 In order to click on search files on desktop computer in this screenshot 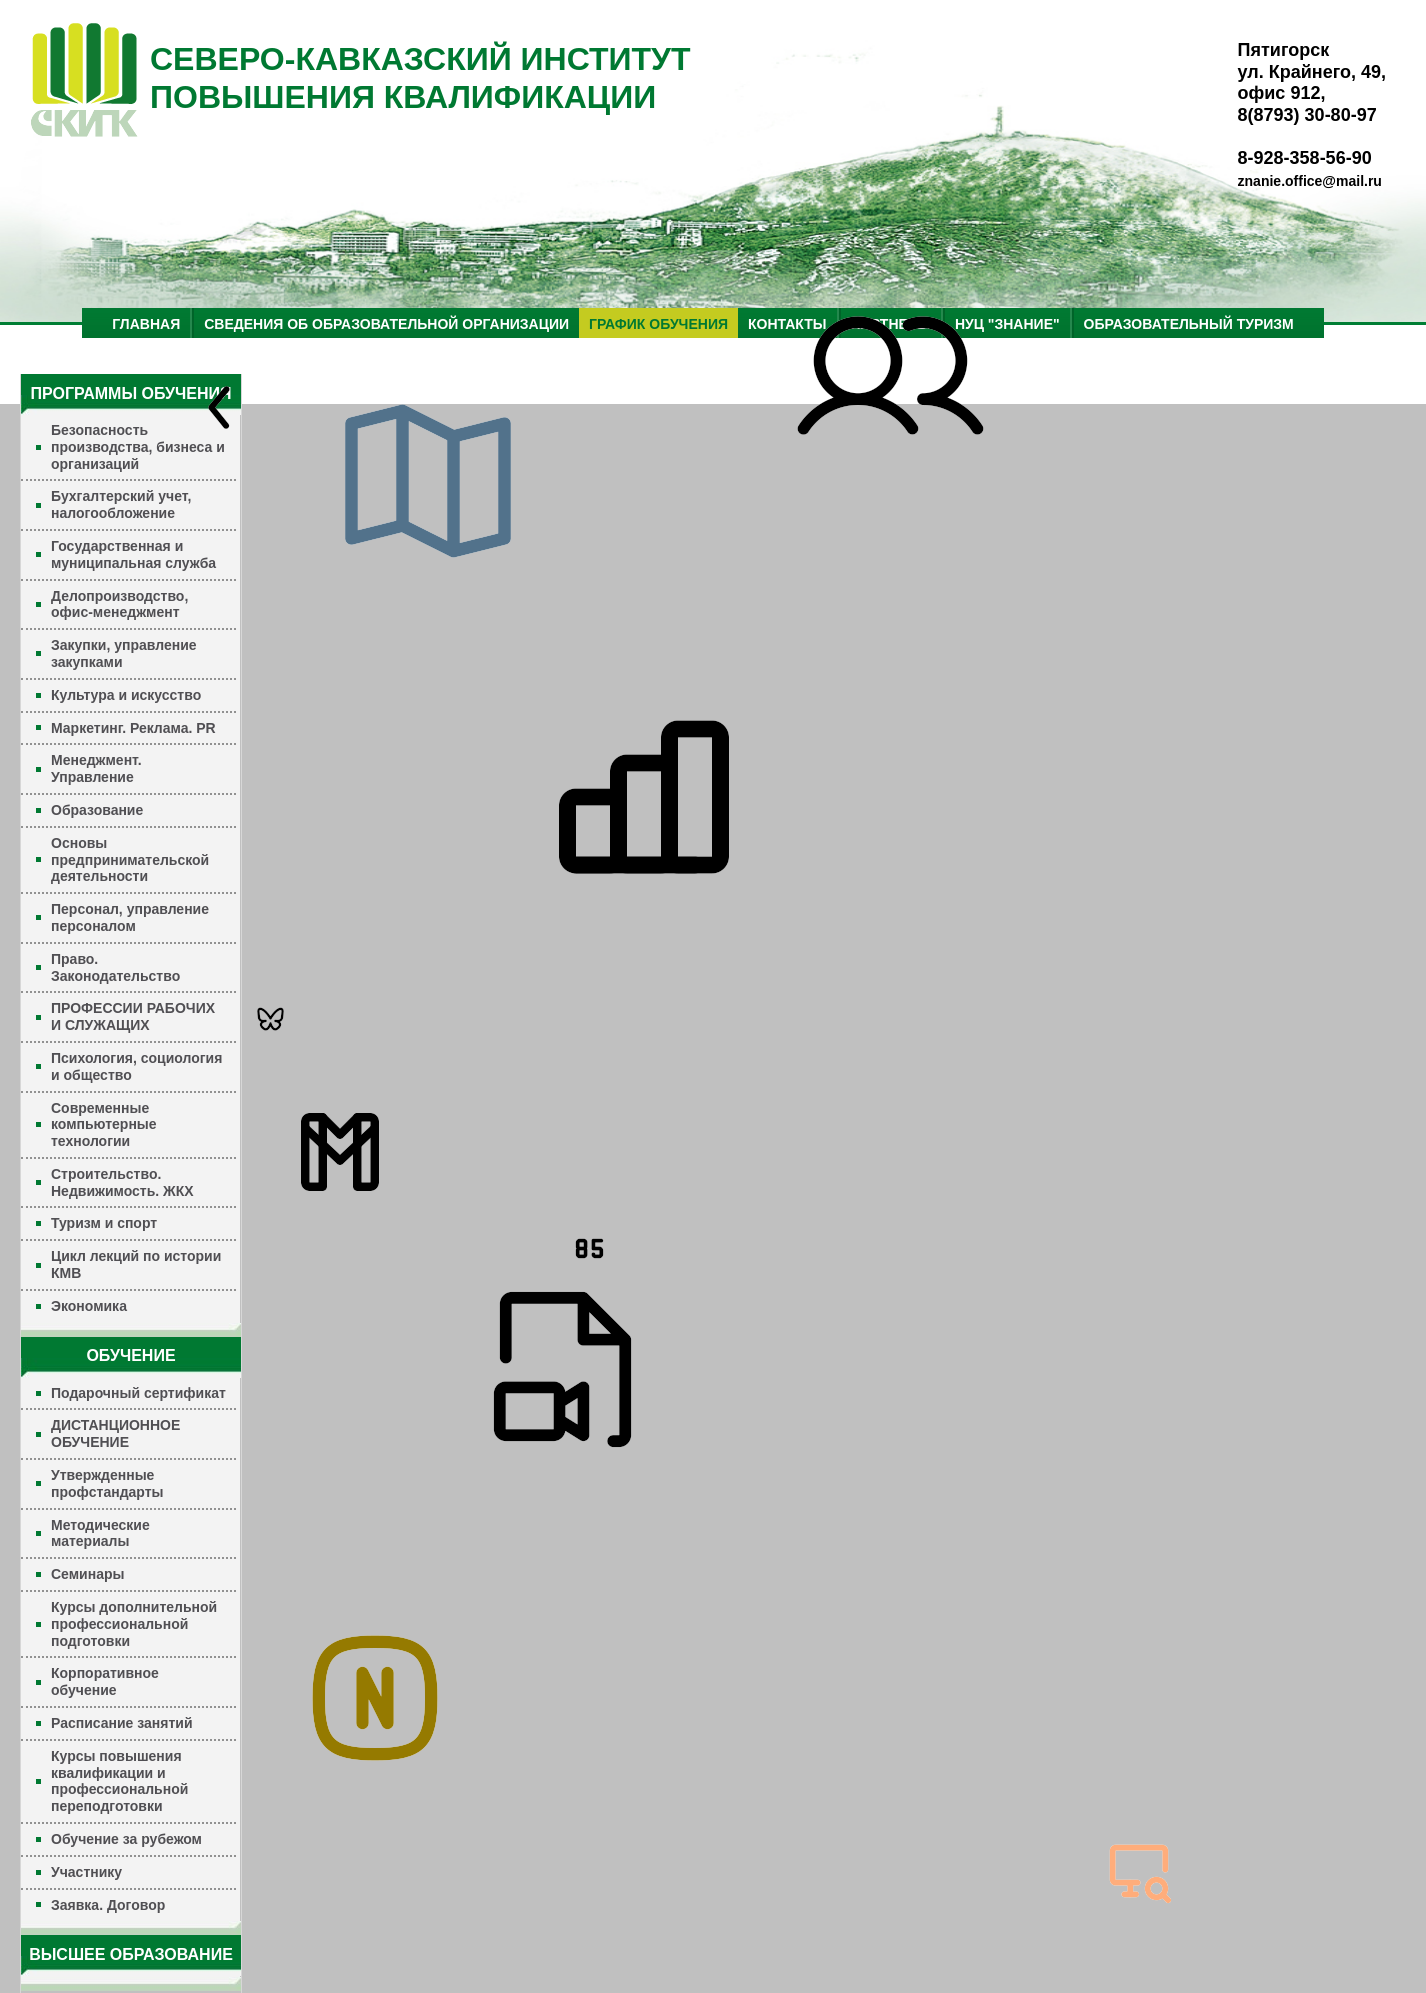, I will do `click(1139, 1871)`.